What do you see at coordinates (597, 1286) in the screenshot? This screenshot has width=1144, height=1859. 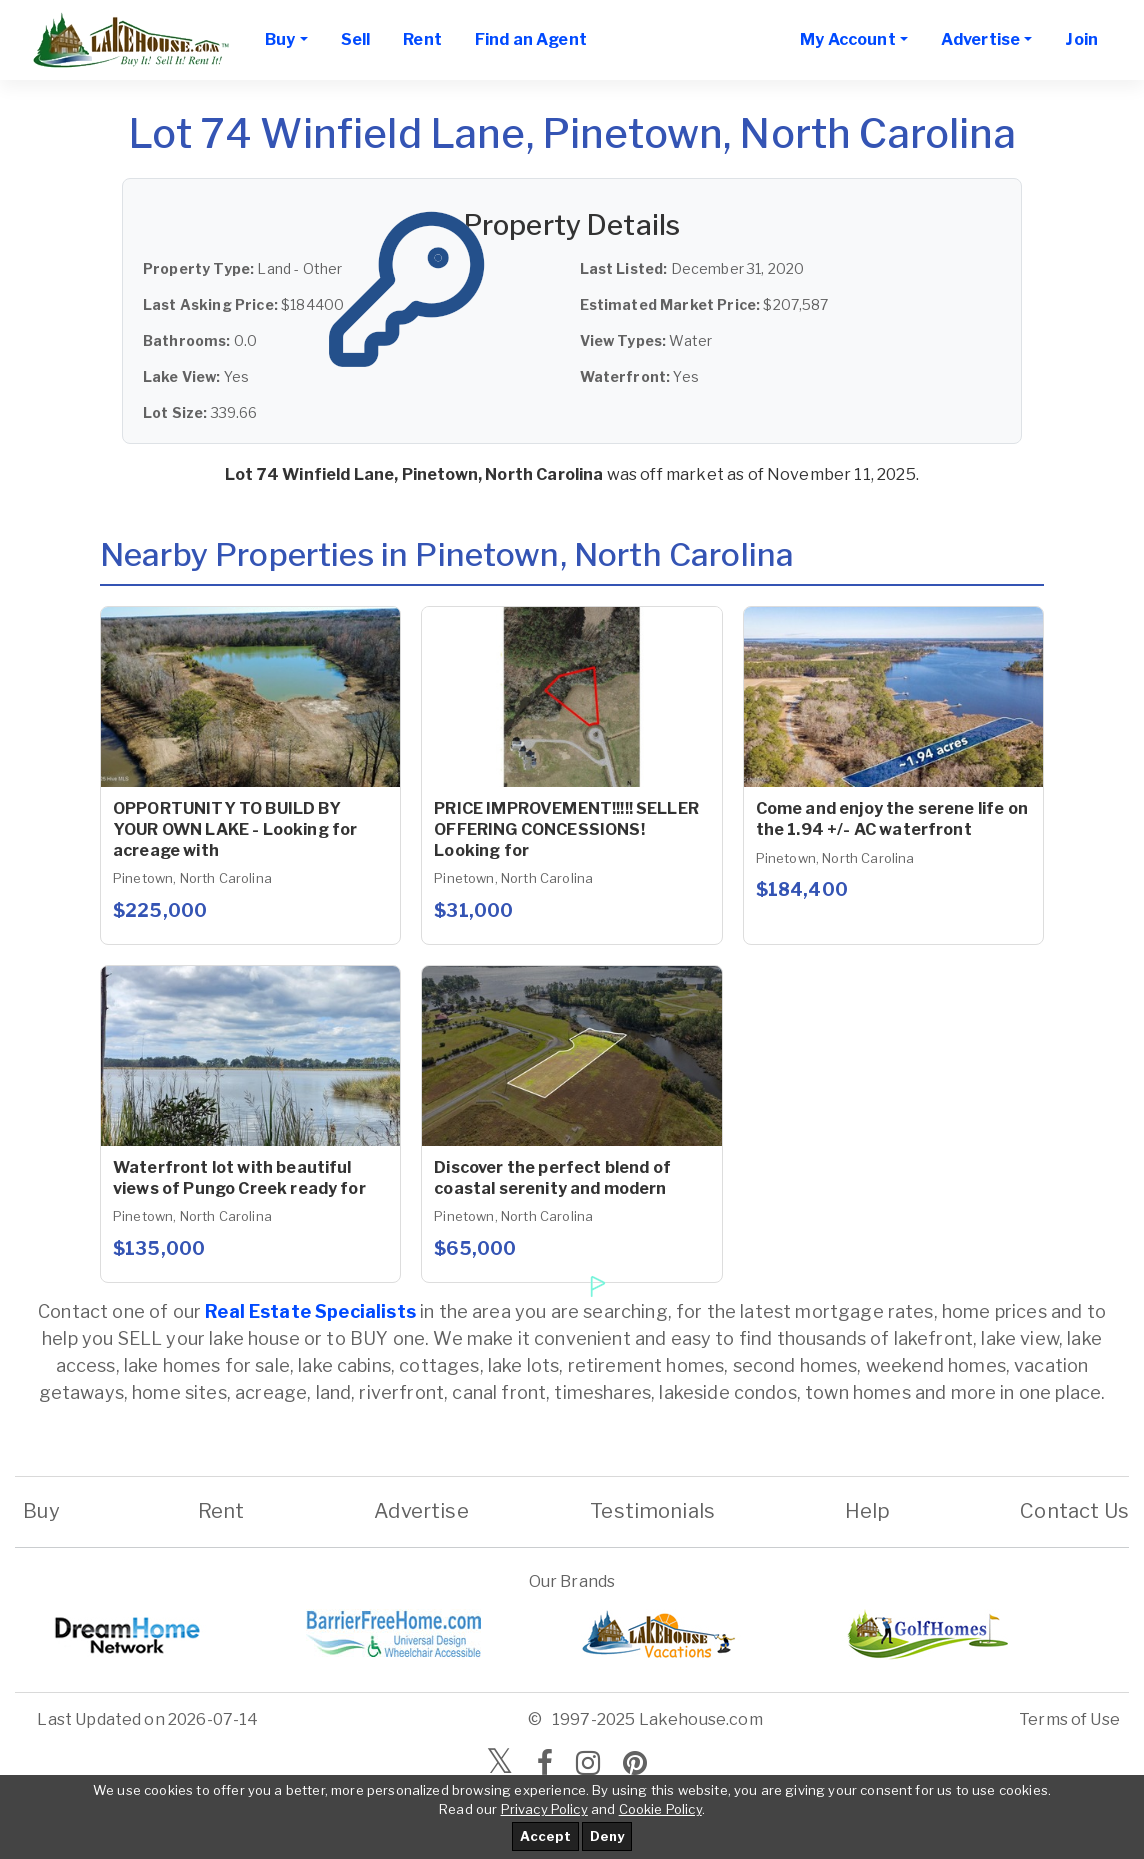 I see `flag or mark an item for review` at bounding box center [597, 1286].